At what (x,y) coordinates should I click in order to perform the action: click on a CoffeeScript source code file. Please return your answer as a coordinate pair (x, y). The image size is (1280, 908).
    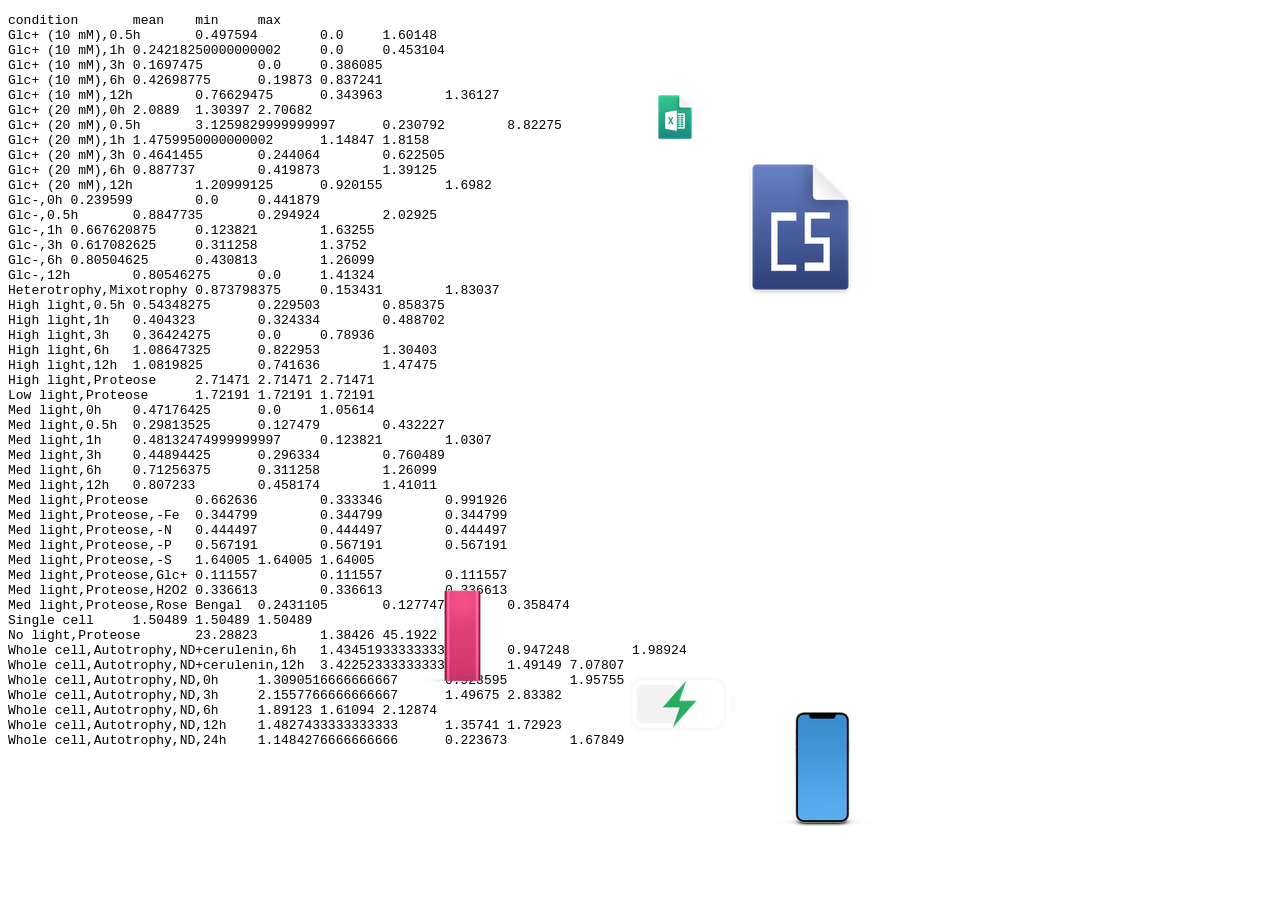
    Looking at the image, I should click on (800, 229).